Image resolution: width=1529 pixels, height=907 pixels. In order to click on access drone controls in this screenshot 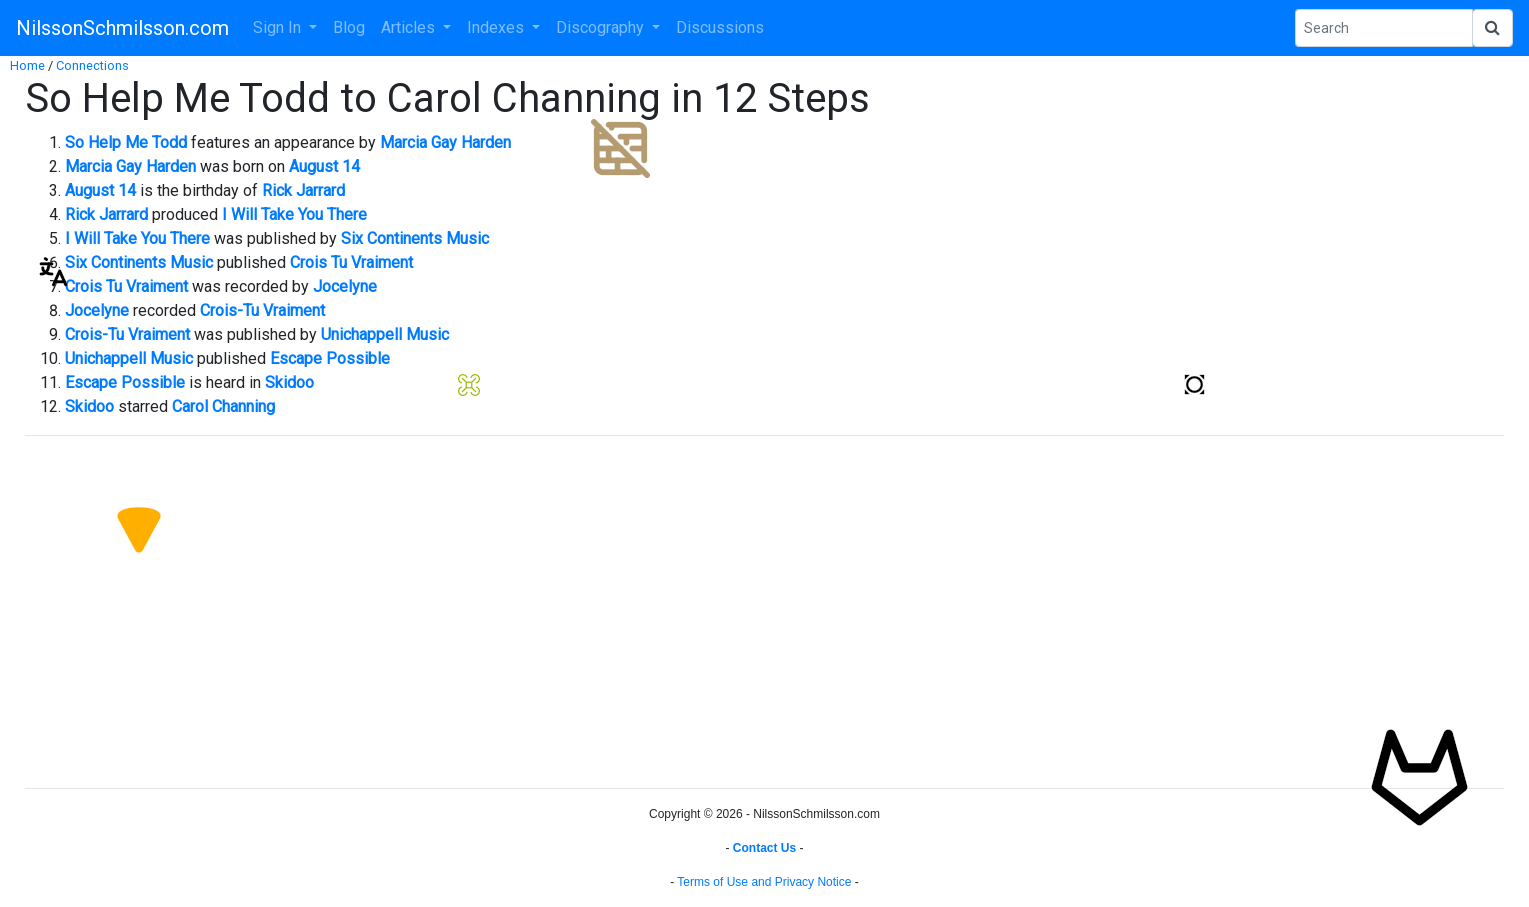, I will do `click(469, 385)`.